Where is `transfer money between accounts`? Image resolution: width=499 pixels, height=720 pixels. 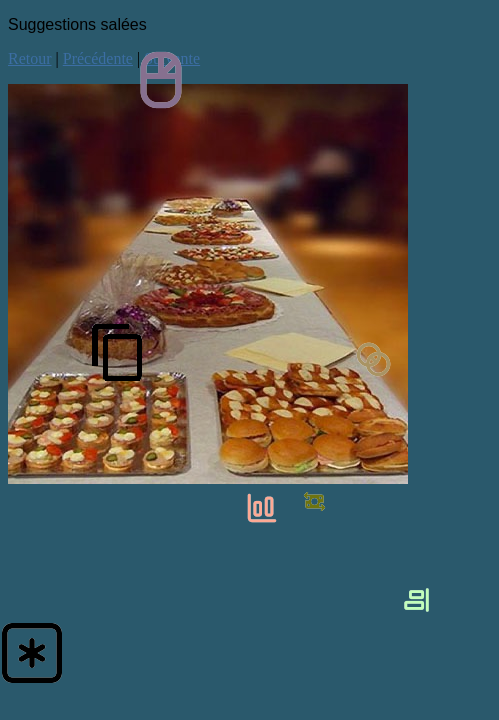 transfer money between accounts is located at coordinates (314, 501).